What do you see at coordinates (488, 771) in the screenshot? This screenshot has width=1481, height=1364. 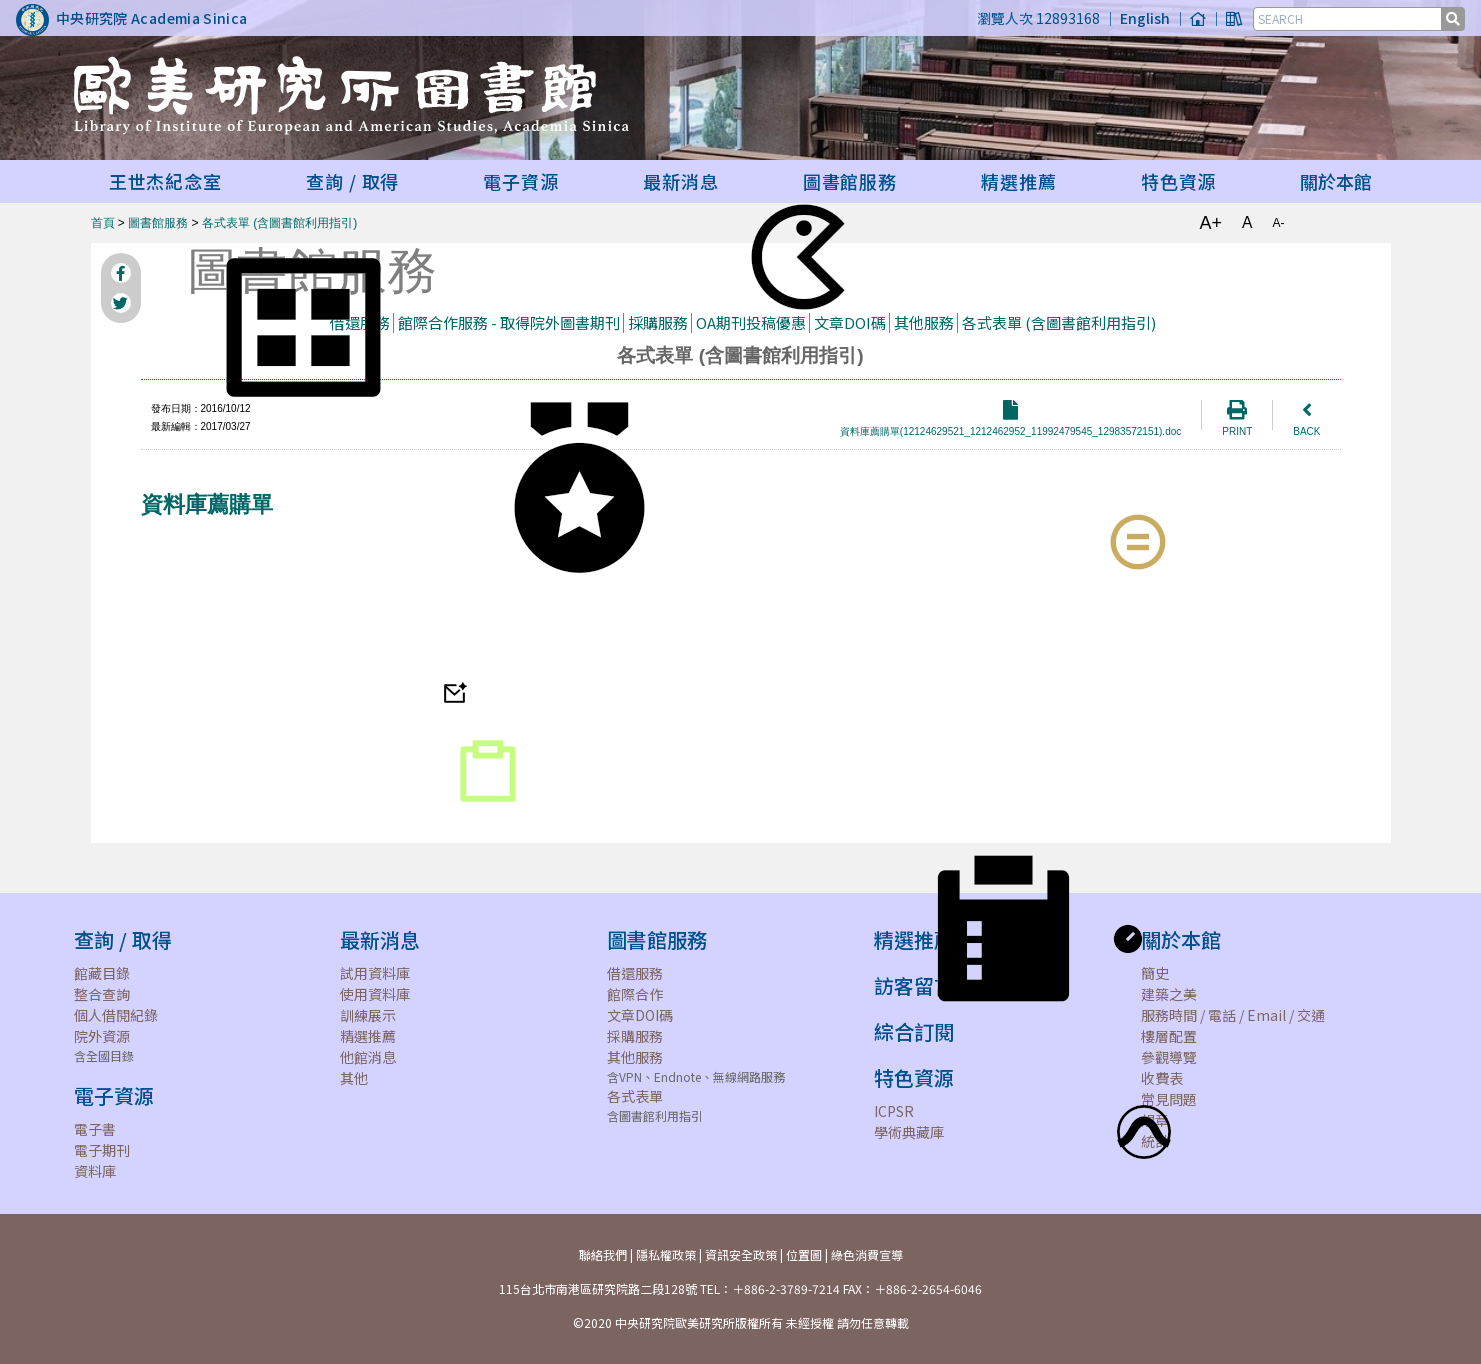 I see `copy to clipboard` at bounding box center [488, 771].